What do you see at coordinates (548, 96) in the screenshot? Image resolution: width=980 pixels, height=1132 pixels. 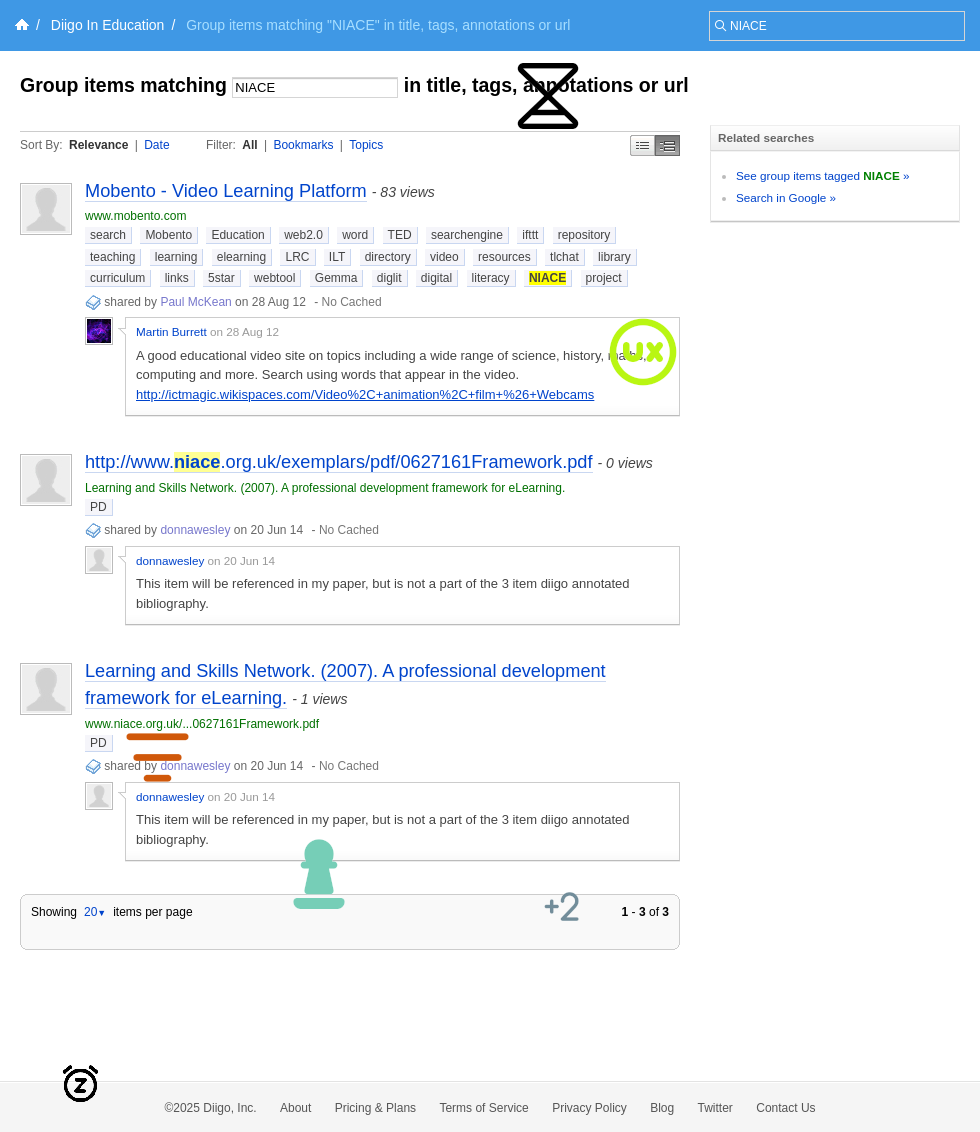 I see `indicates time running low or nearly expired` at bounding box center [548, 96].